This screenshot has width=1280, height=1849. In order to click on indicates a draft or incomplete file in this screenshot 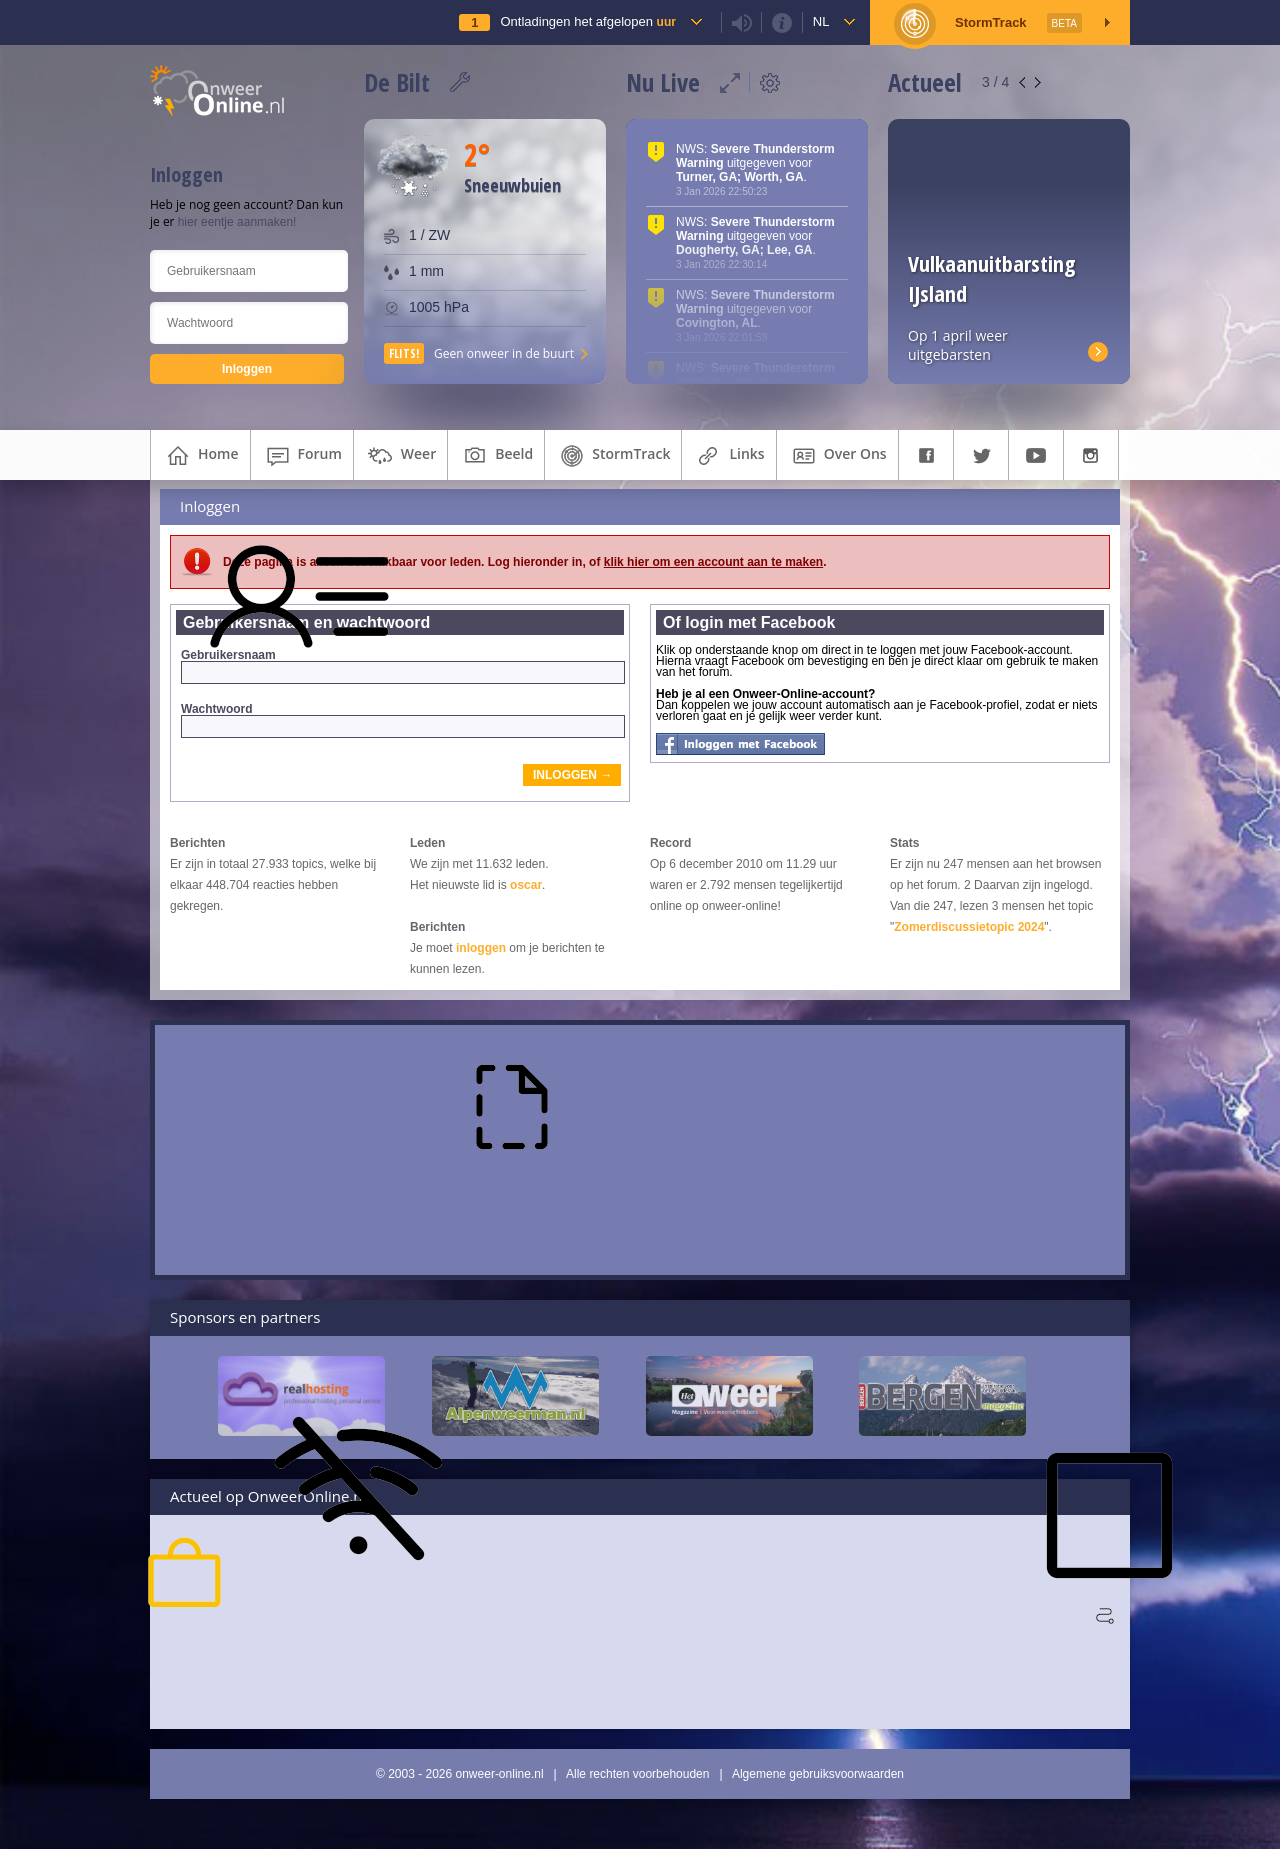, I will do `click(512, 1107)`.